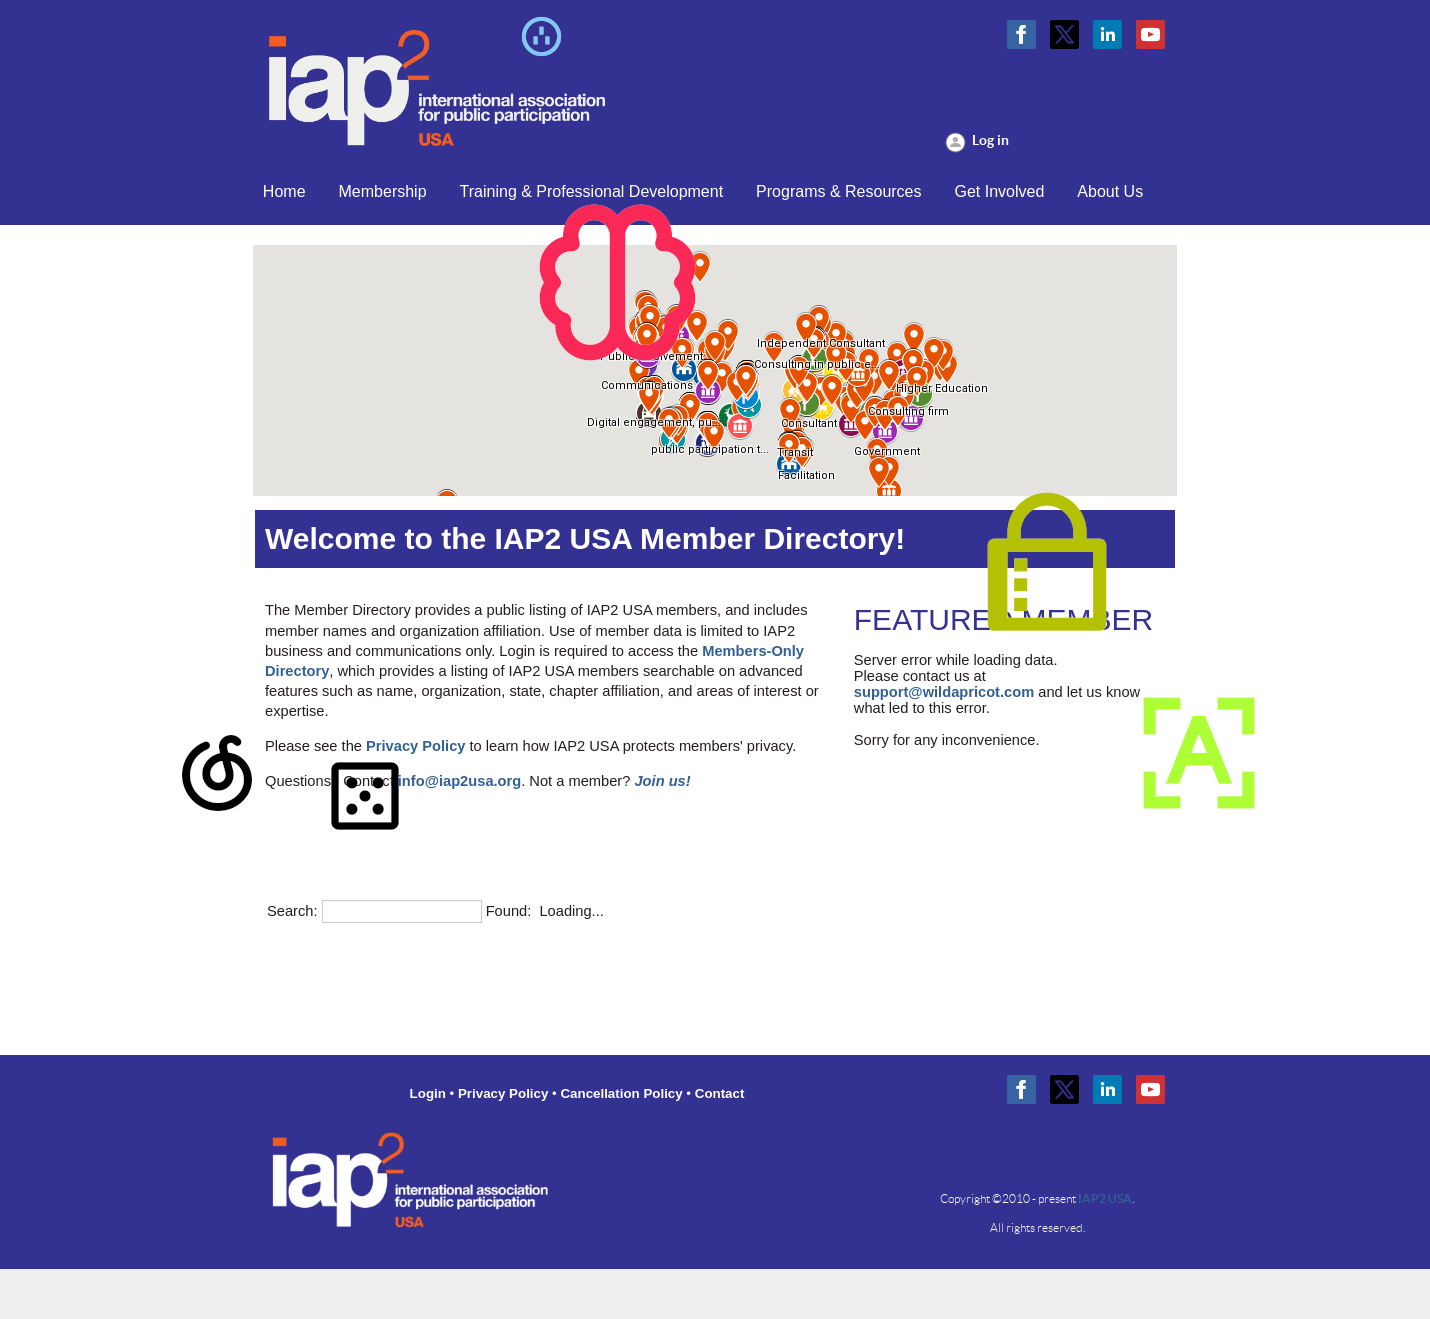 This screenshot has width=1430, height=1319. What do you see at coordinates (365, 796) in the screenshot?
I see `randomize or shuffle content` at bounding box center [365, 796].